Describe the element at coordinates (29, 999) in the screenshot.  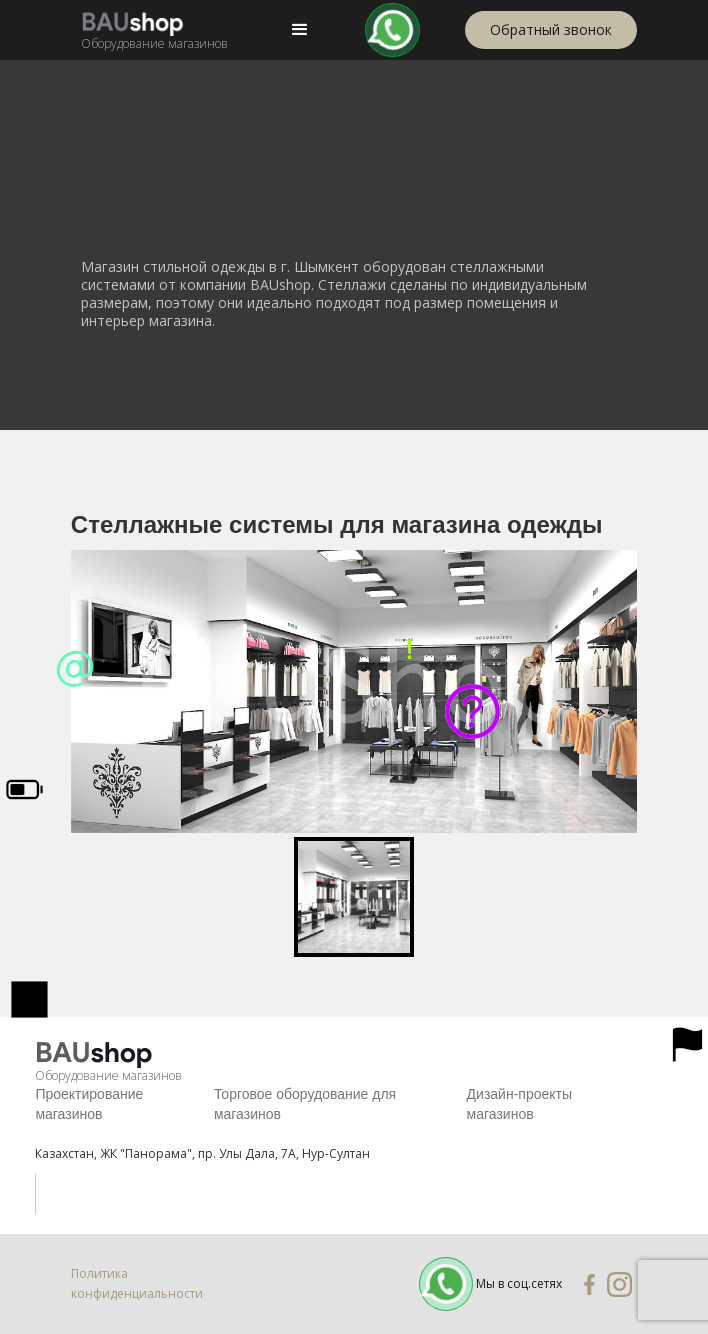
I see `stop media playback` at that location.